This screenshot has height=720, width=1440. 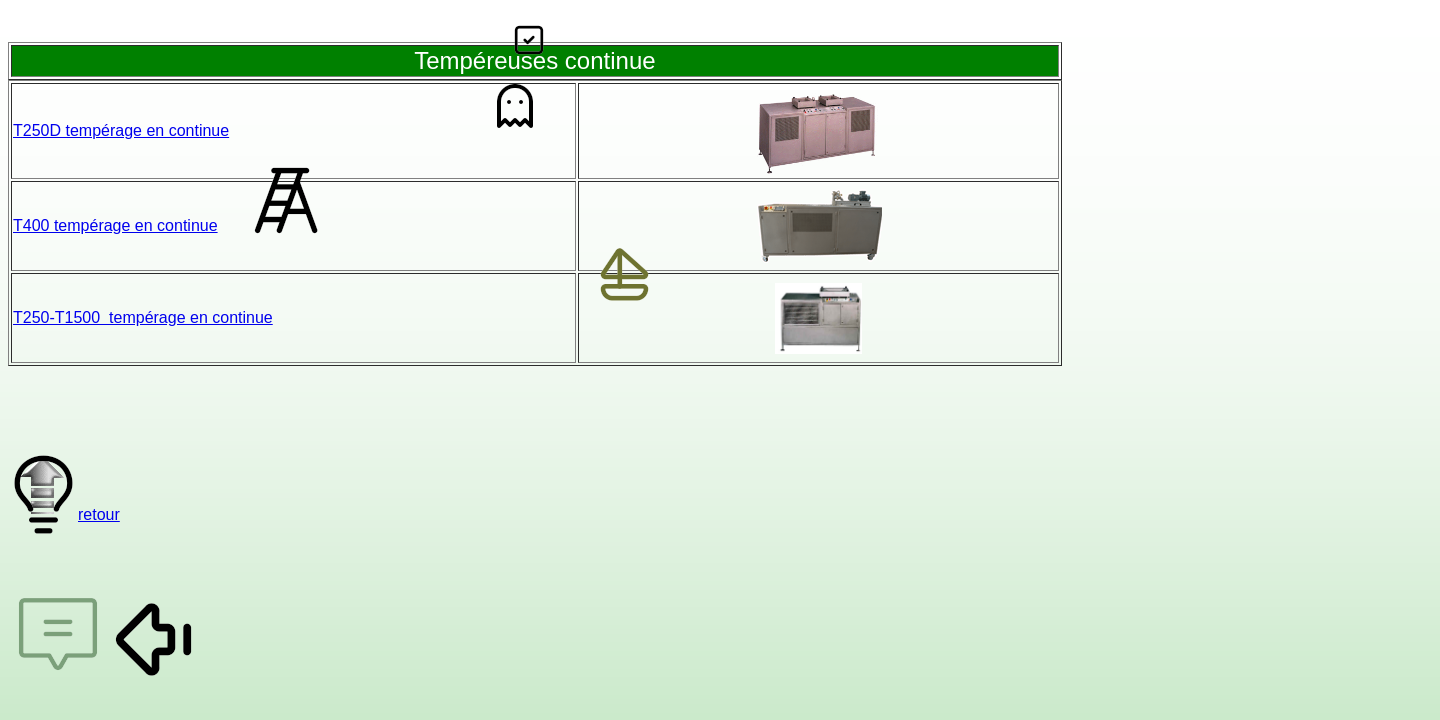 What do you see at coordinates (287, 200) in the screenshot?
I see `access tools or equipment section` at bounding box center [287, 200].